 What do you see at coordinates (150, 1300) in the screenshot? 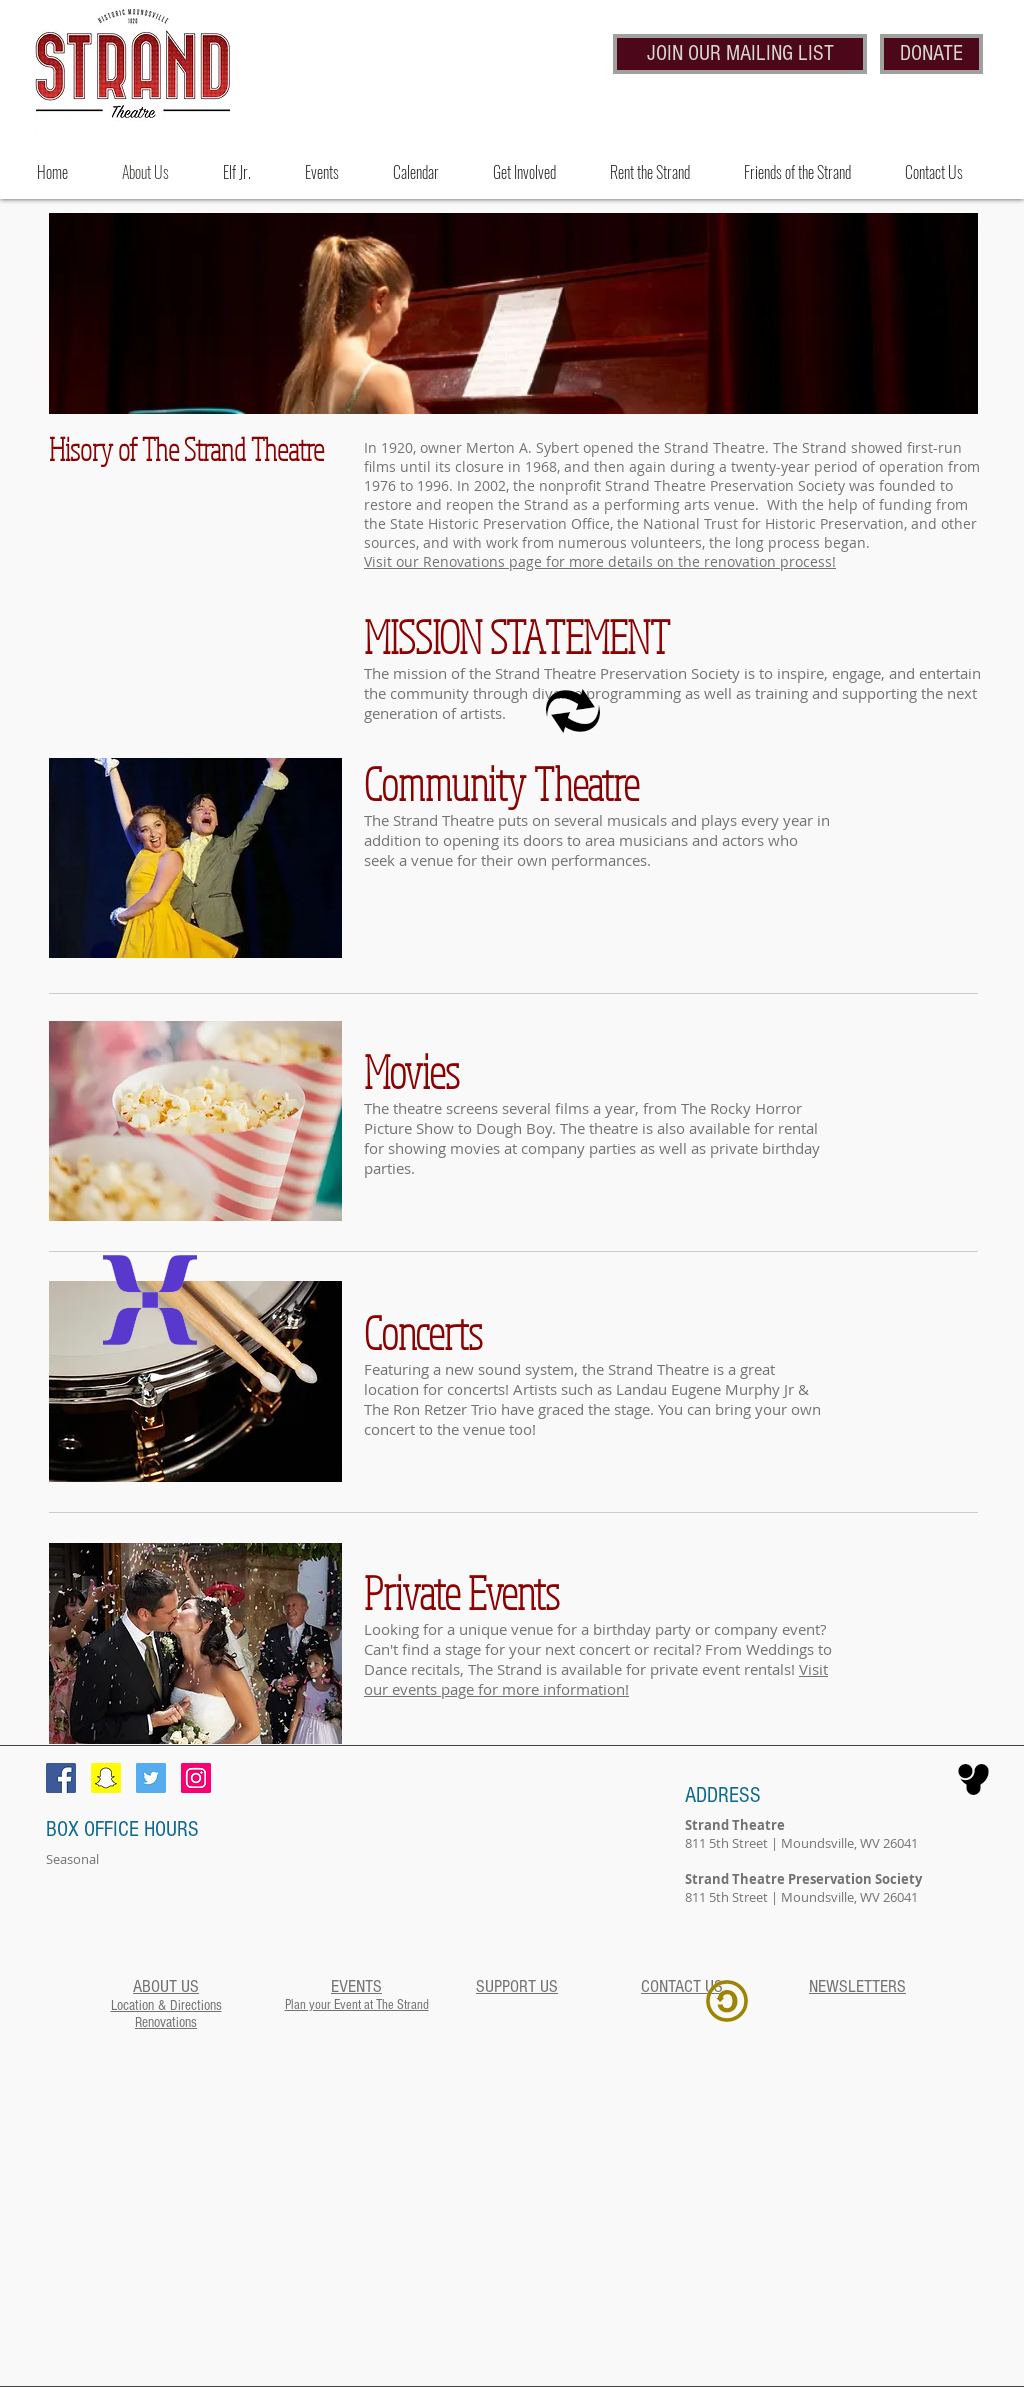
I see `mixpanel logo` at bounding box center [150, 1300].